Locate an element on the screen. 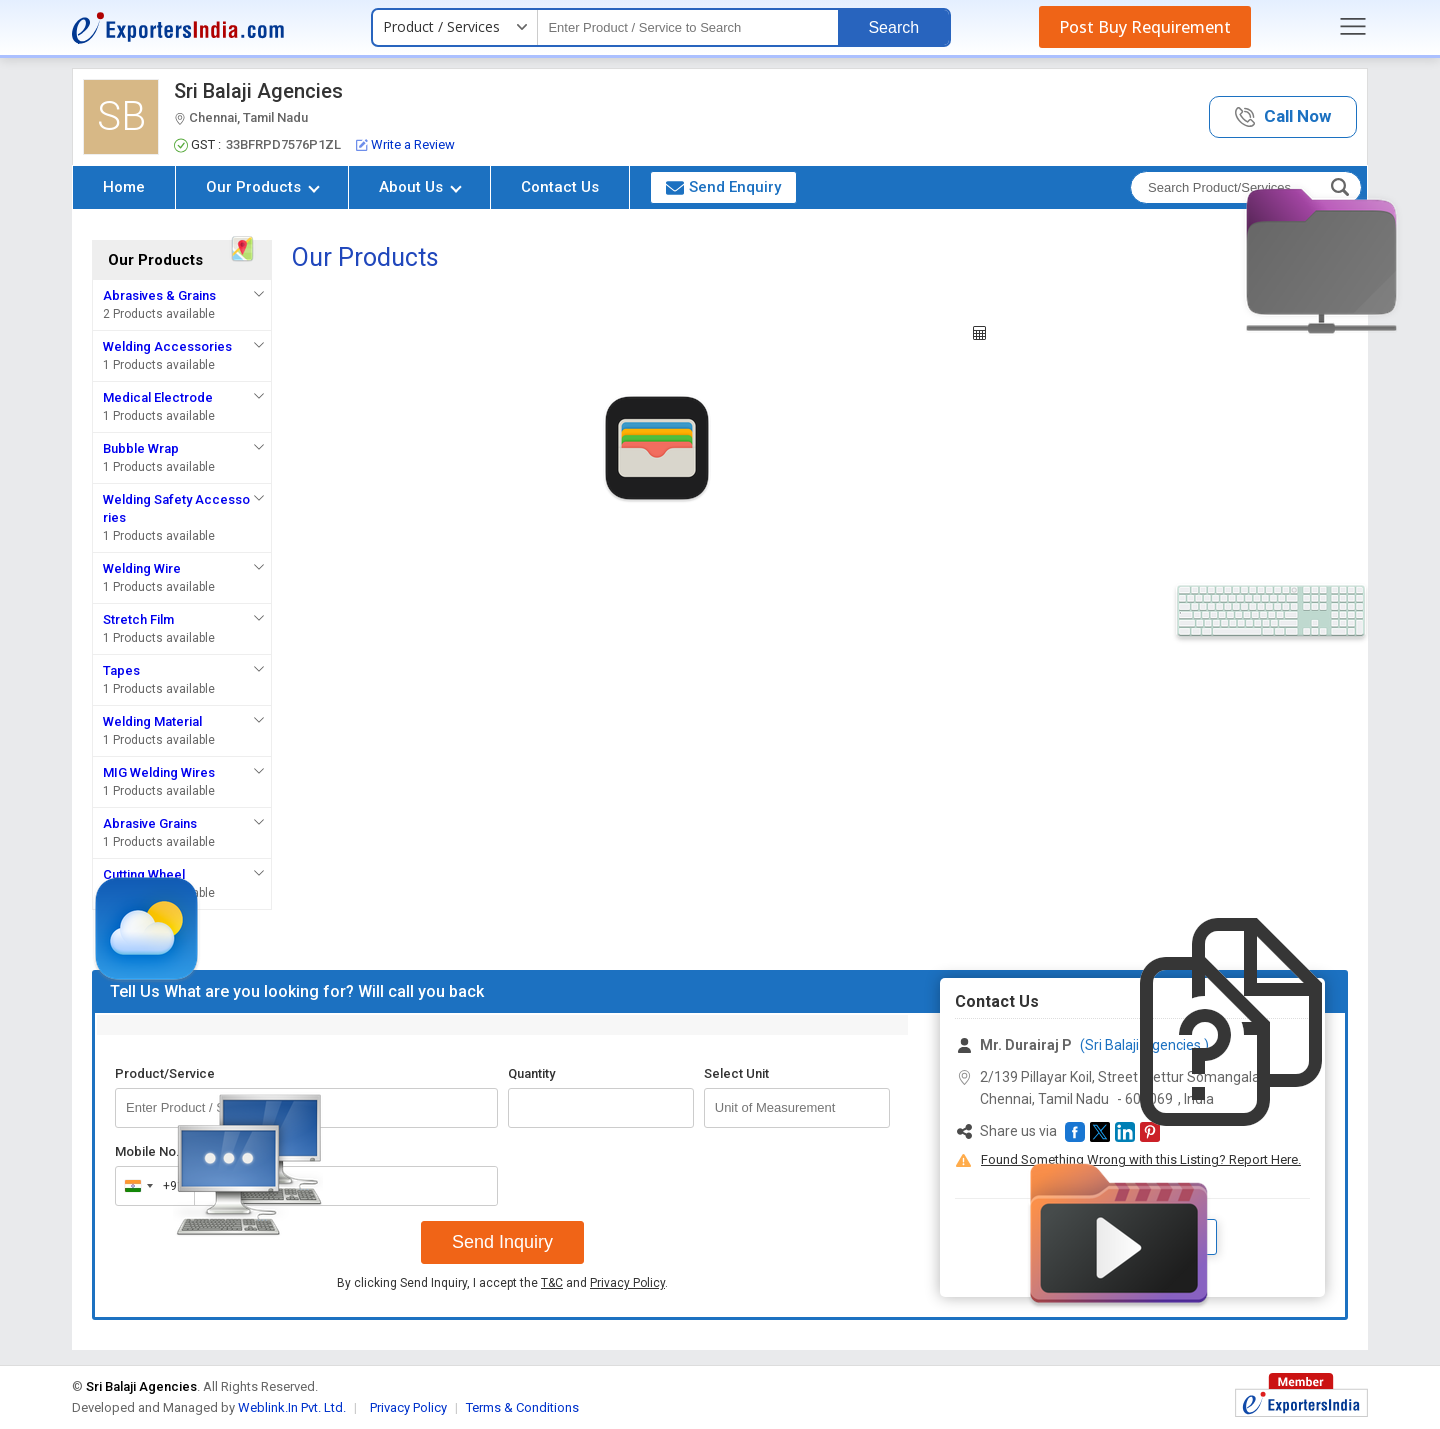  access wallet and payment settings is located at coordinates (657, 448).